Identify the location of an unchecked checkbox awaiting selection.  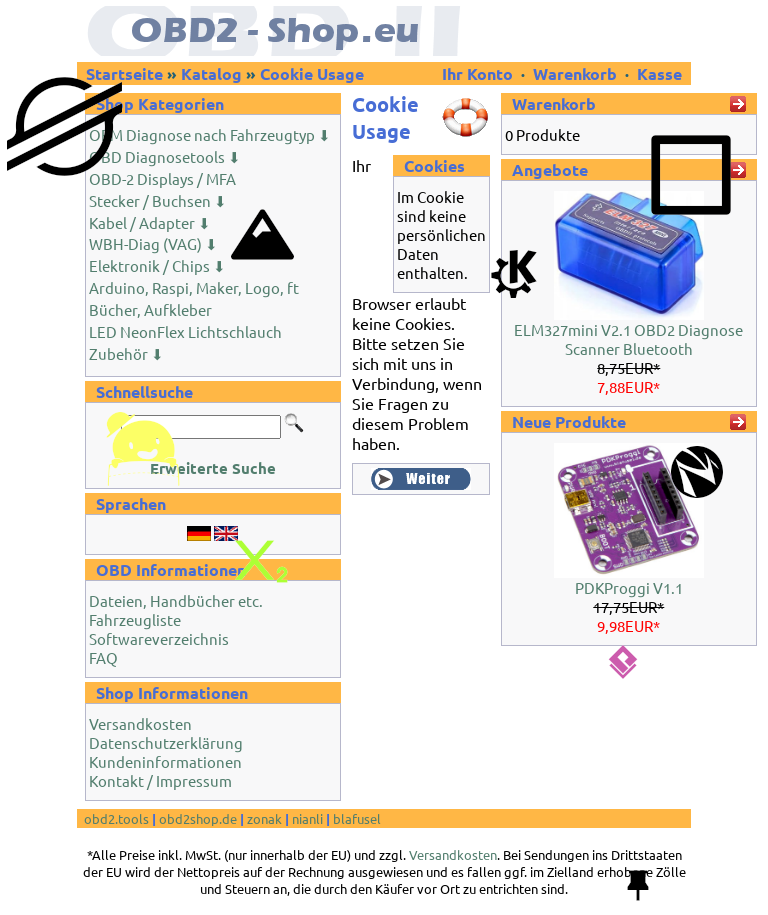
(691, 175).